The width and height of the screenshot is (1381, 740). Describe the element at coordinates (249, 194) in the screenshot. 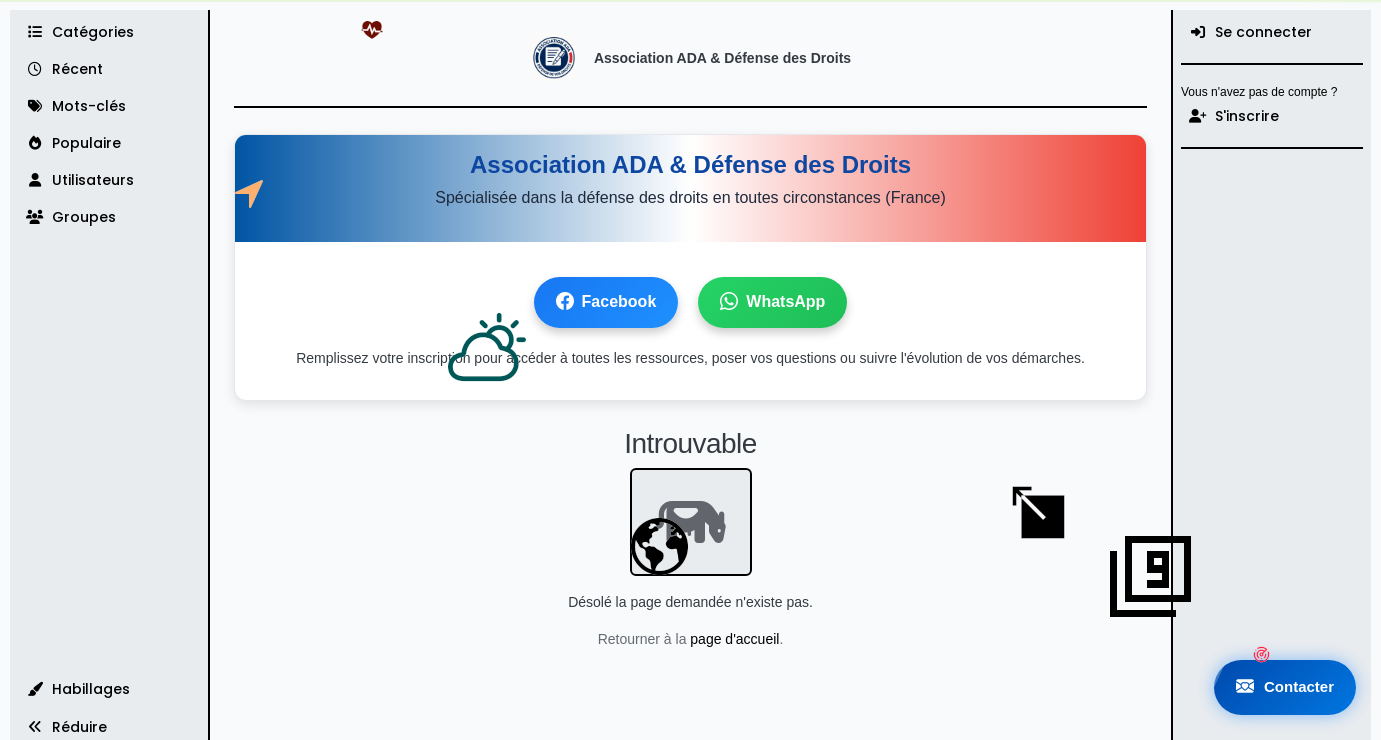

I see `get directions to current destination` at that location.